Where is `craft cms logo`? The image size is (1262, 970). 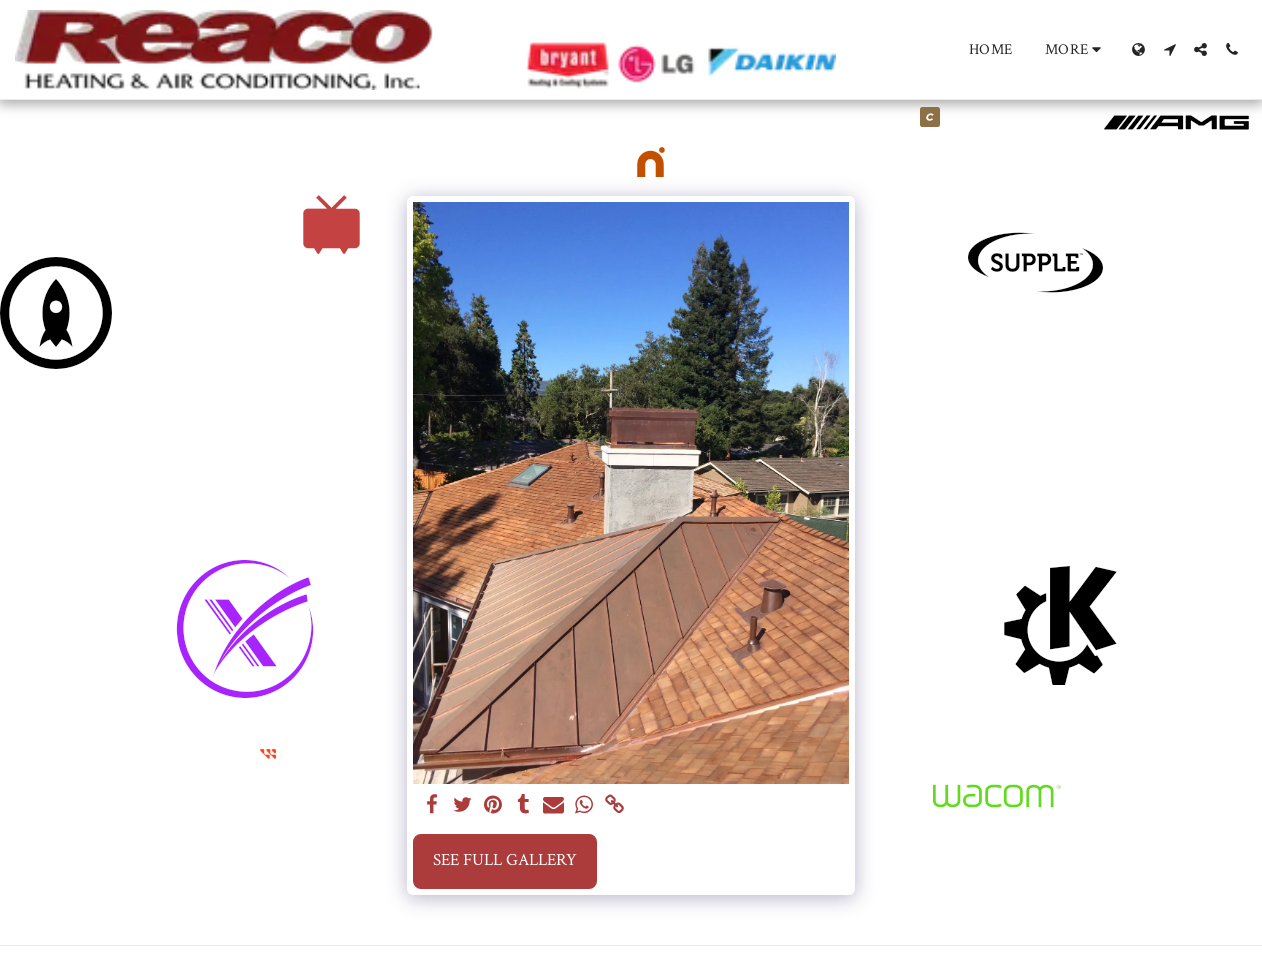
craft cms logo is located at coordinates (930, 117).